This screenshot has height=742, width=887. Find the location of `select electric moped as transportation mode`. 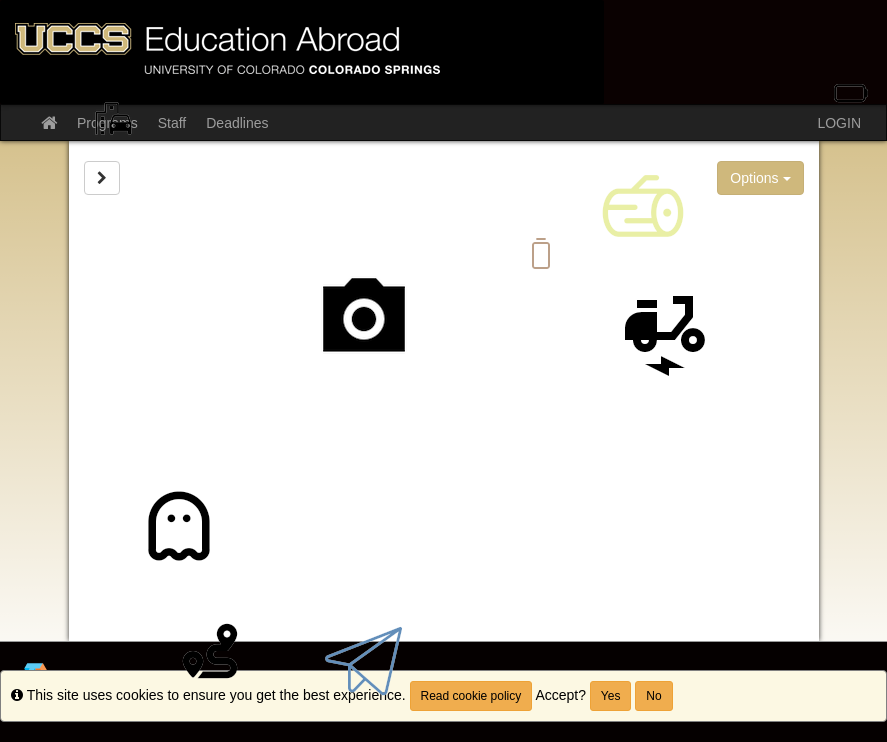

select electric moped as transportation mode is located at coordinates (665, 332).